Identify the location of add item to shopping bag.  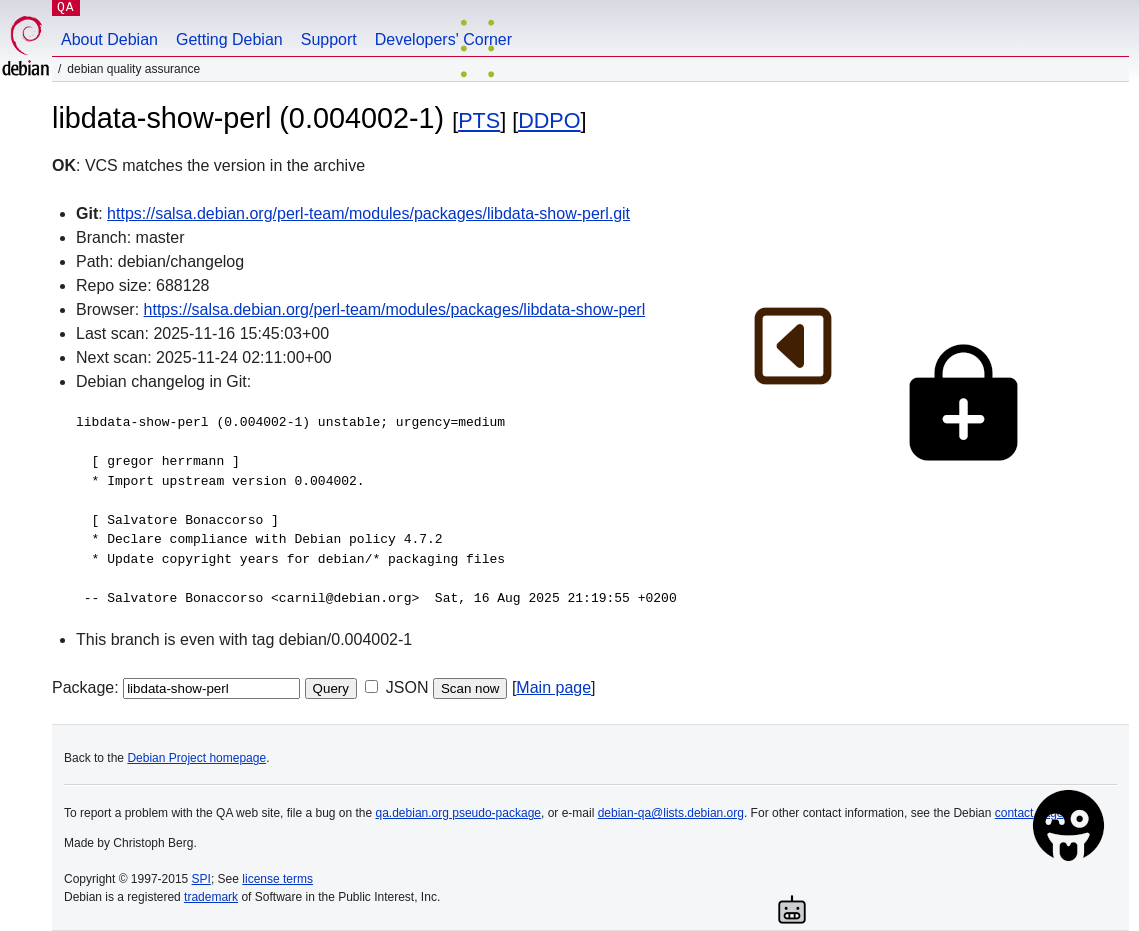
(963, 402).